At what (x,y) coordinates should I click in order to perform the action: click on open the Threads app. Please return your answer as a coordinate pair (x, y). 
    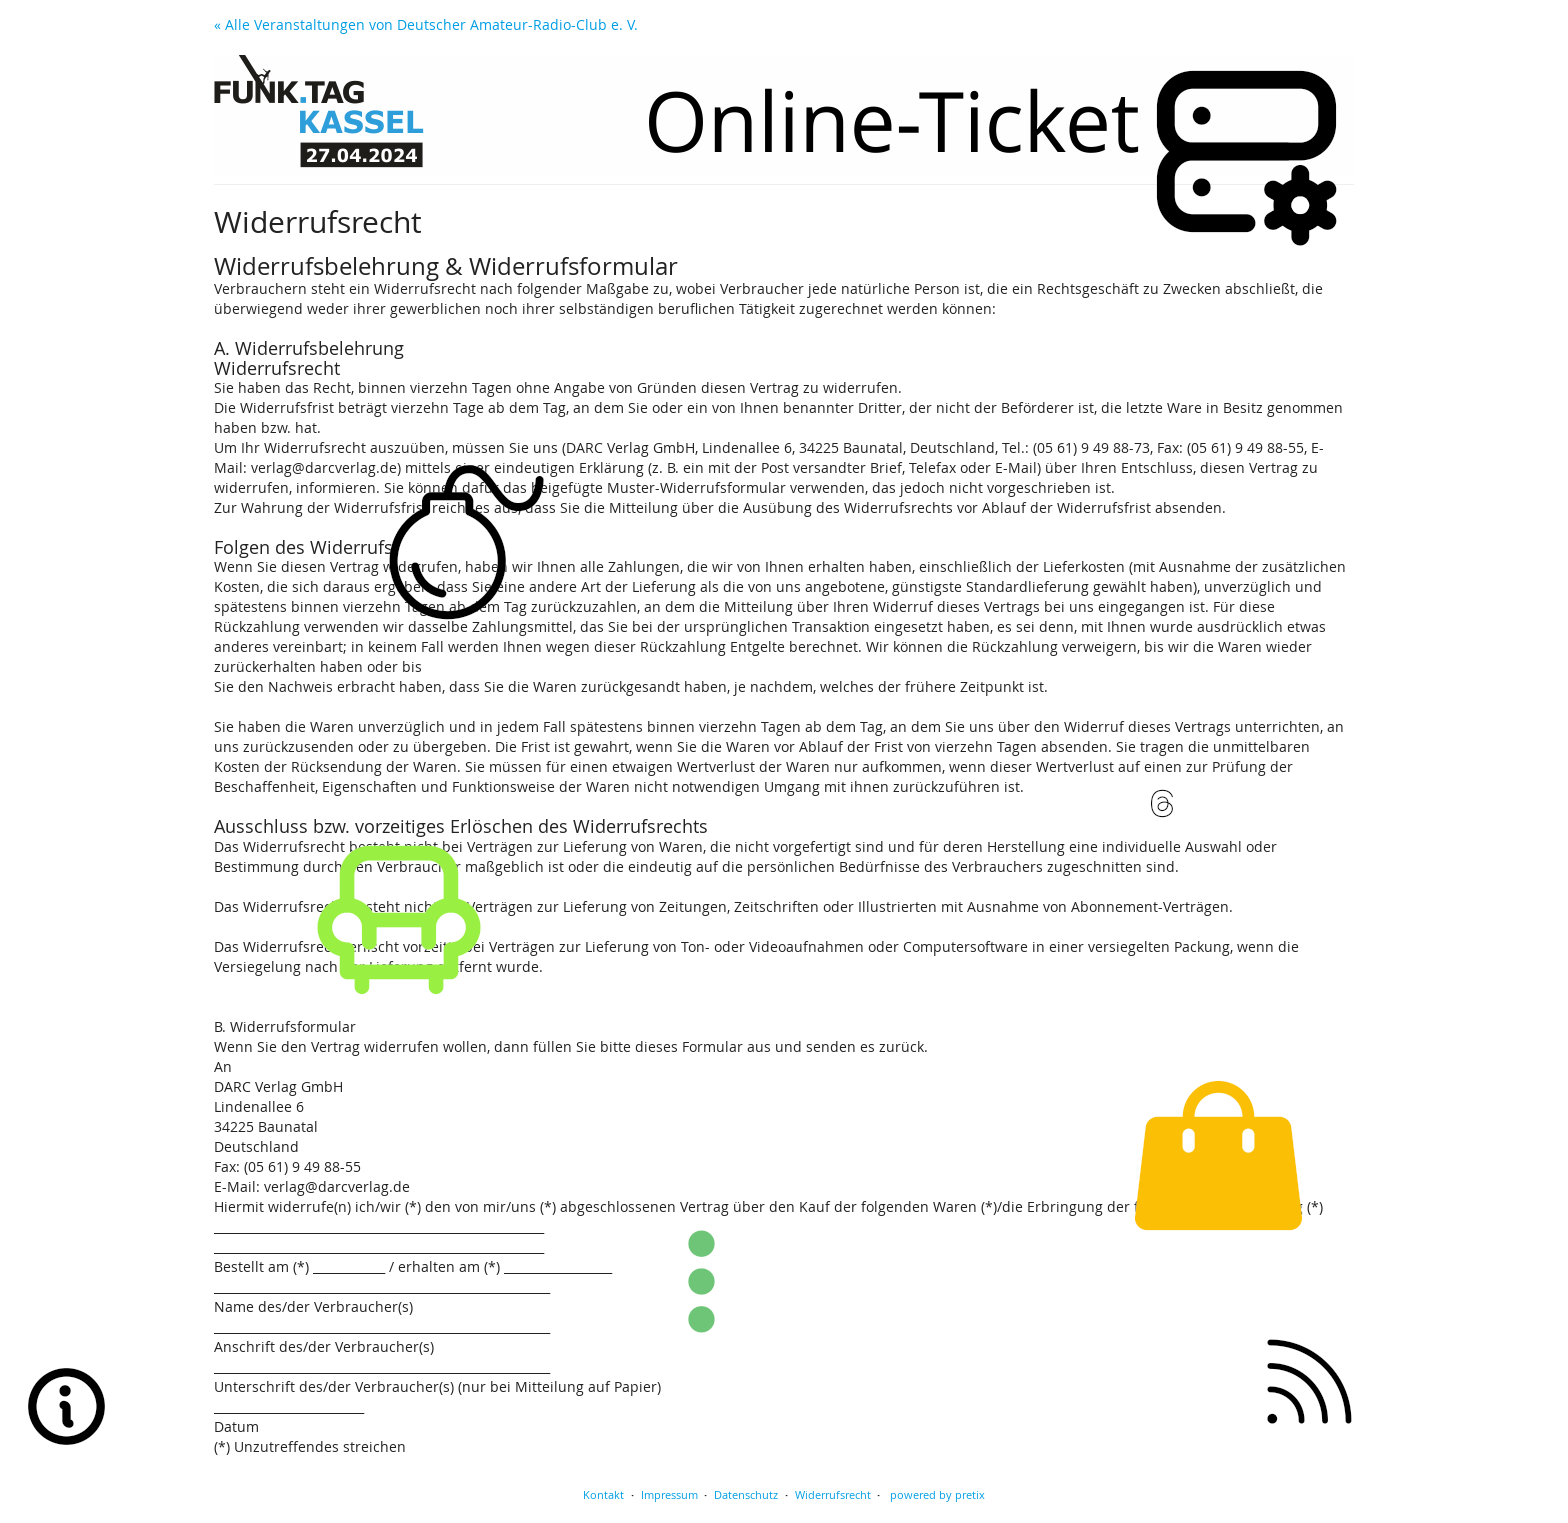
    Looking at the image, I should click on (1162, 803).